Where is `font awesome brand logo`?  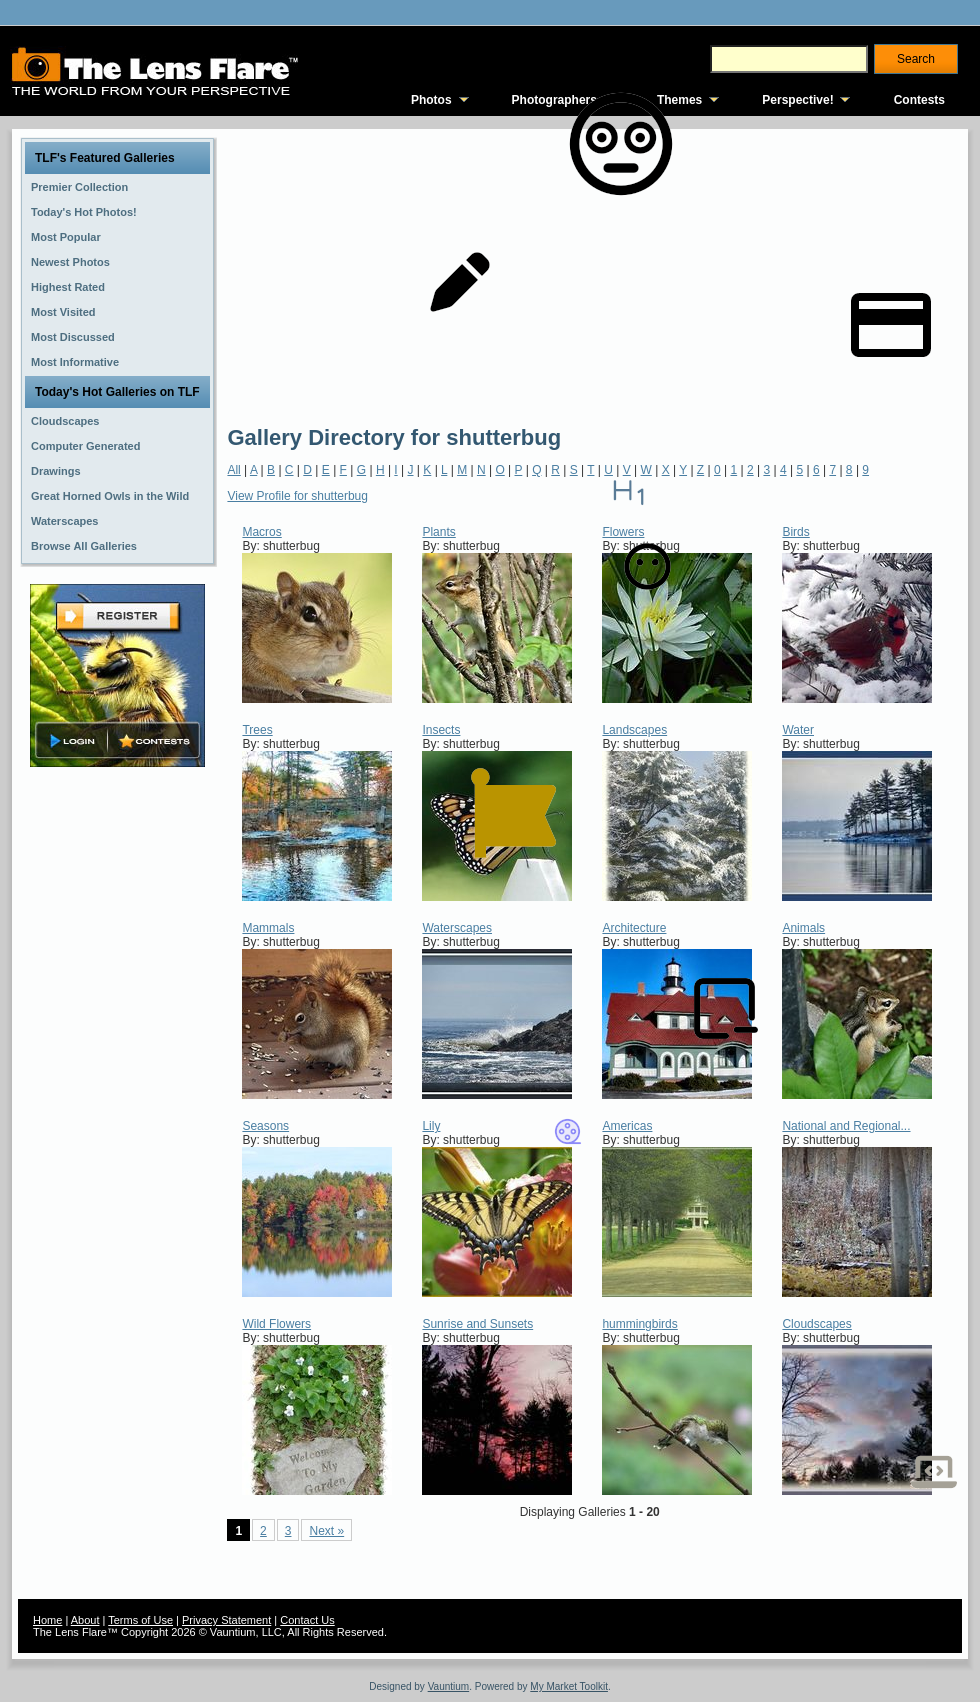
font awesome brand logo is located at coordinates (514, 813).